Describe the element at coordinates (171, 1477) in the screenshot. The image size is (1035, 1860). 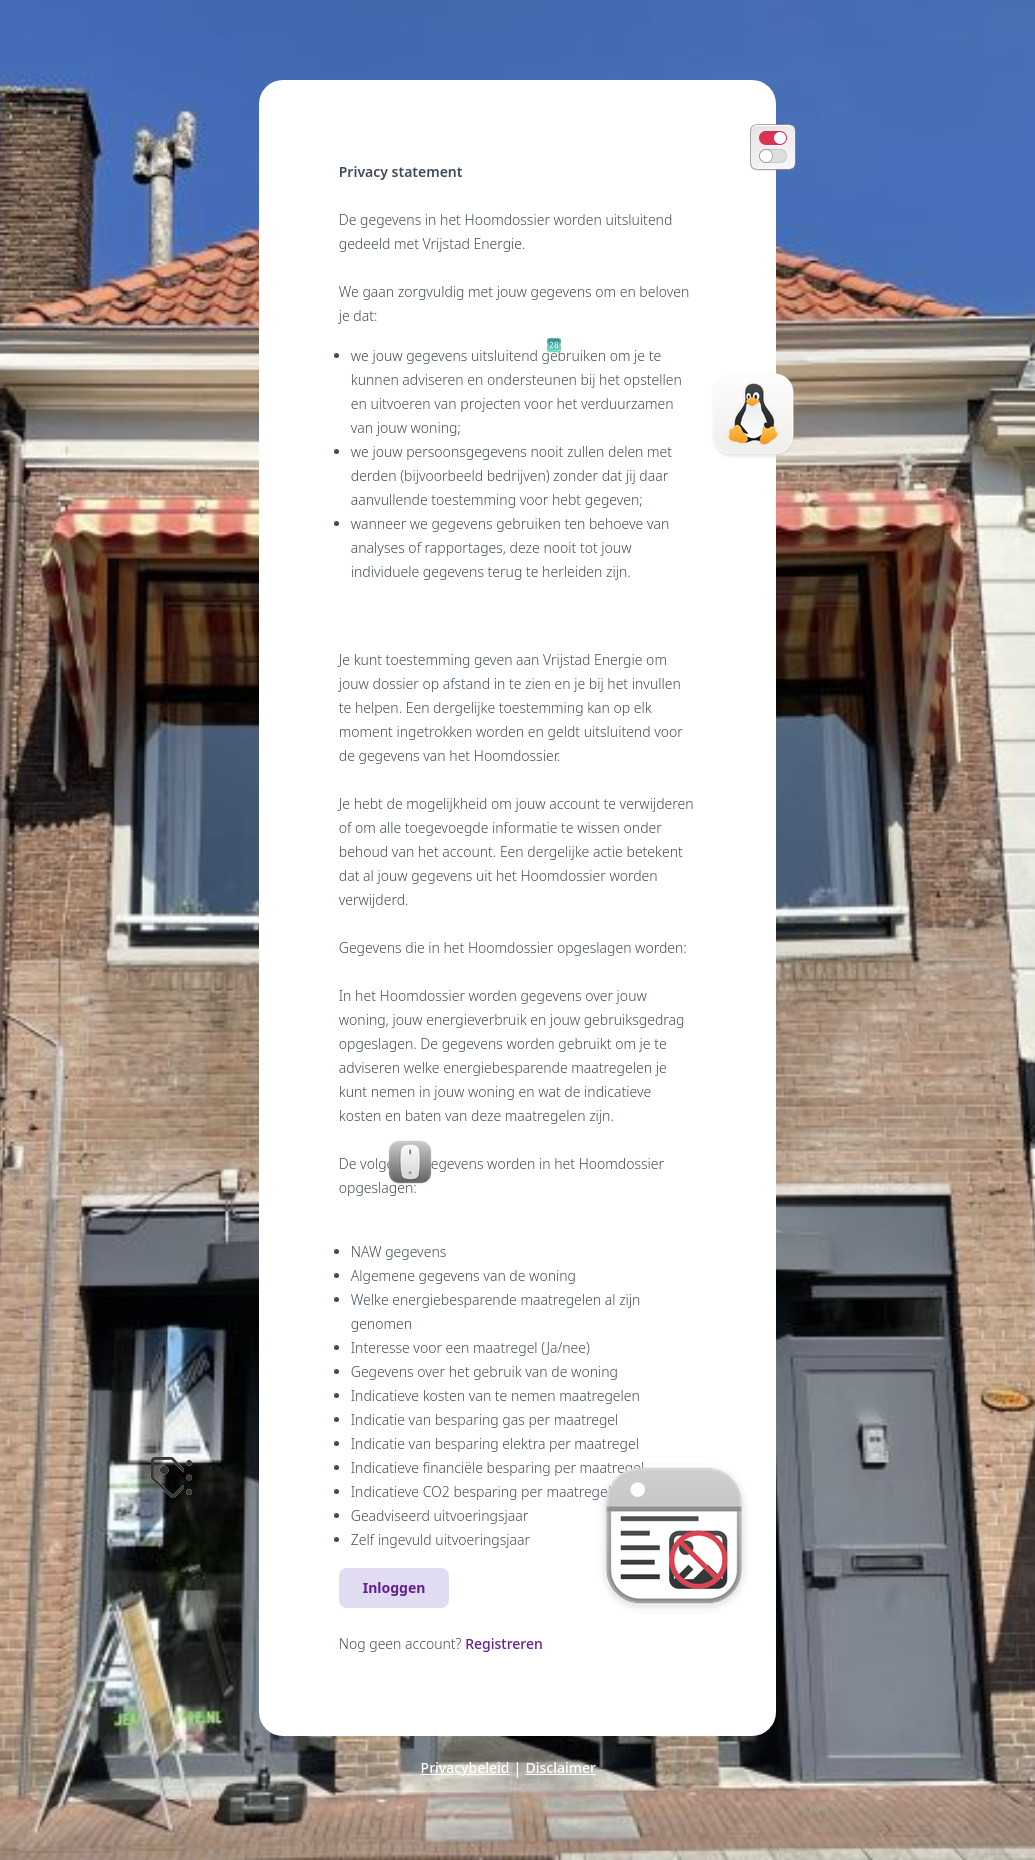
I see `view or manage music tags` at that location.